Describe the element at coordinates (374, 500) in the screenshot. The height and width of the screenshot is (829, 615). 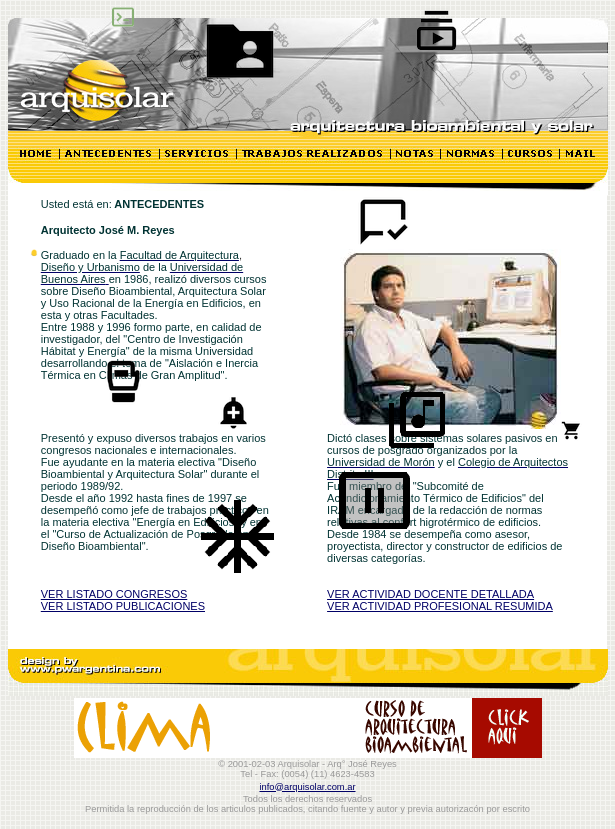
I see `pause an ongoing presentation` at that location.